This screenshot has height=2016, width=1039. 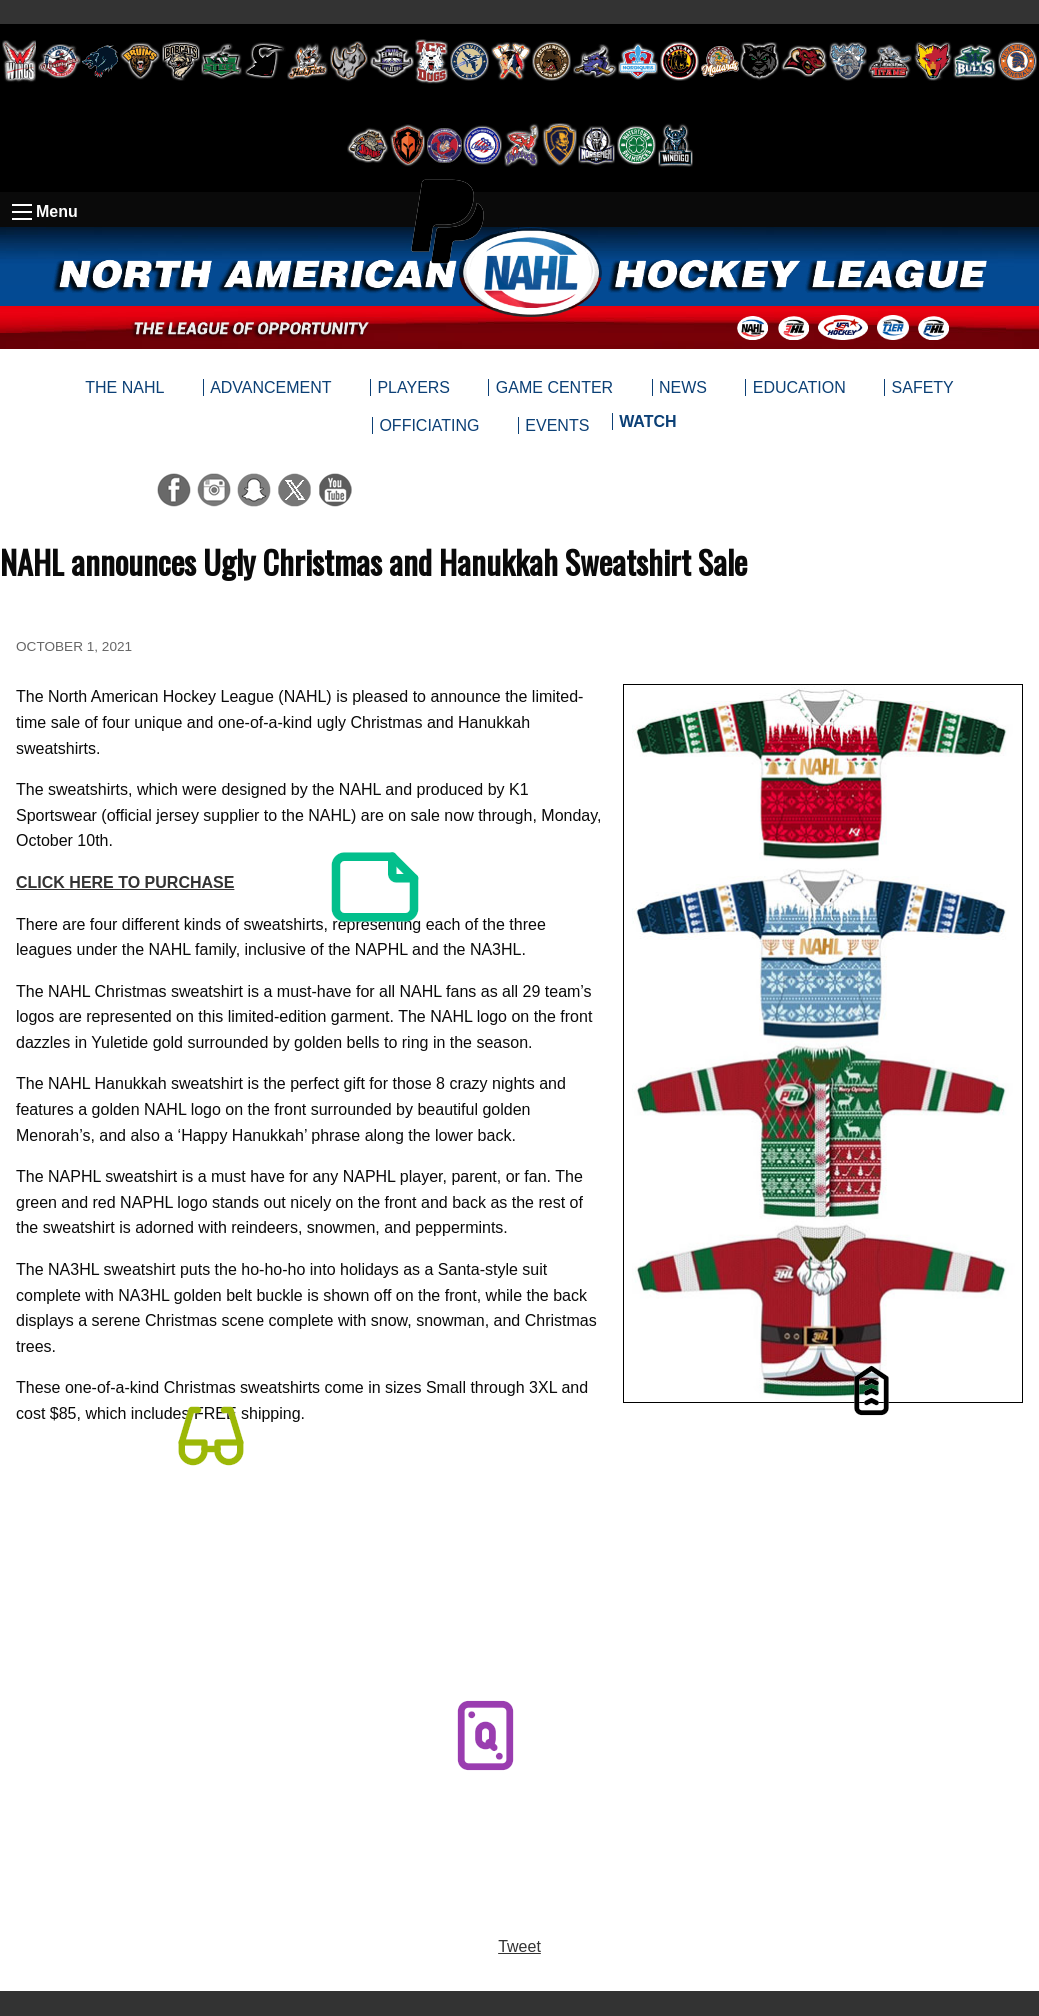 I want to click on pay with PayPal, so click(x=447, y=221).